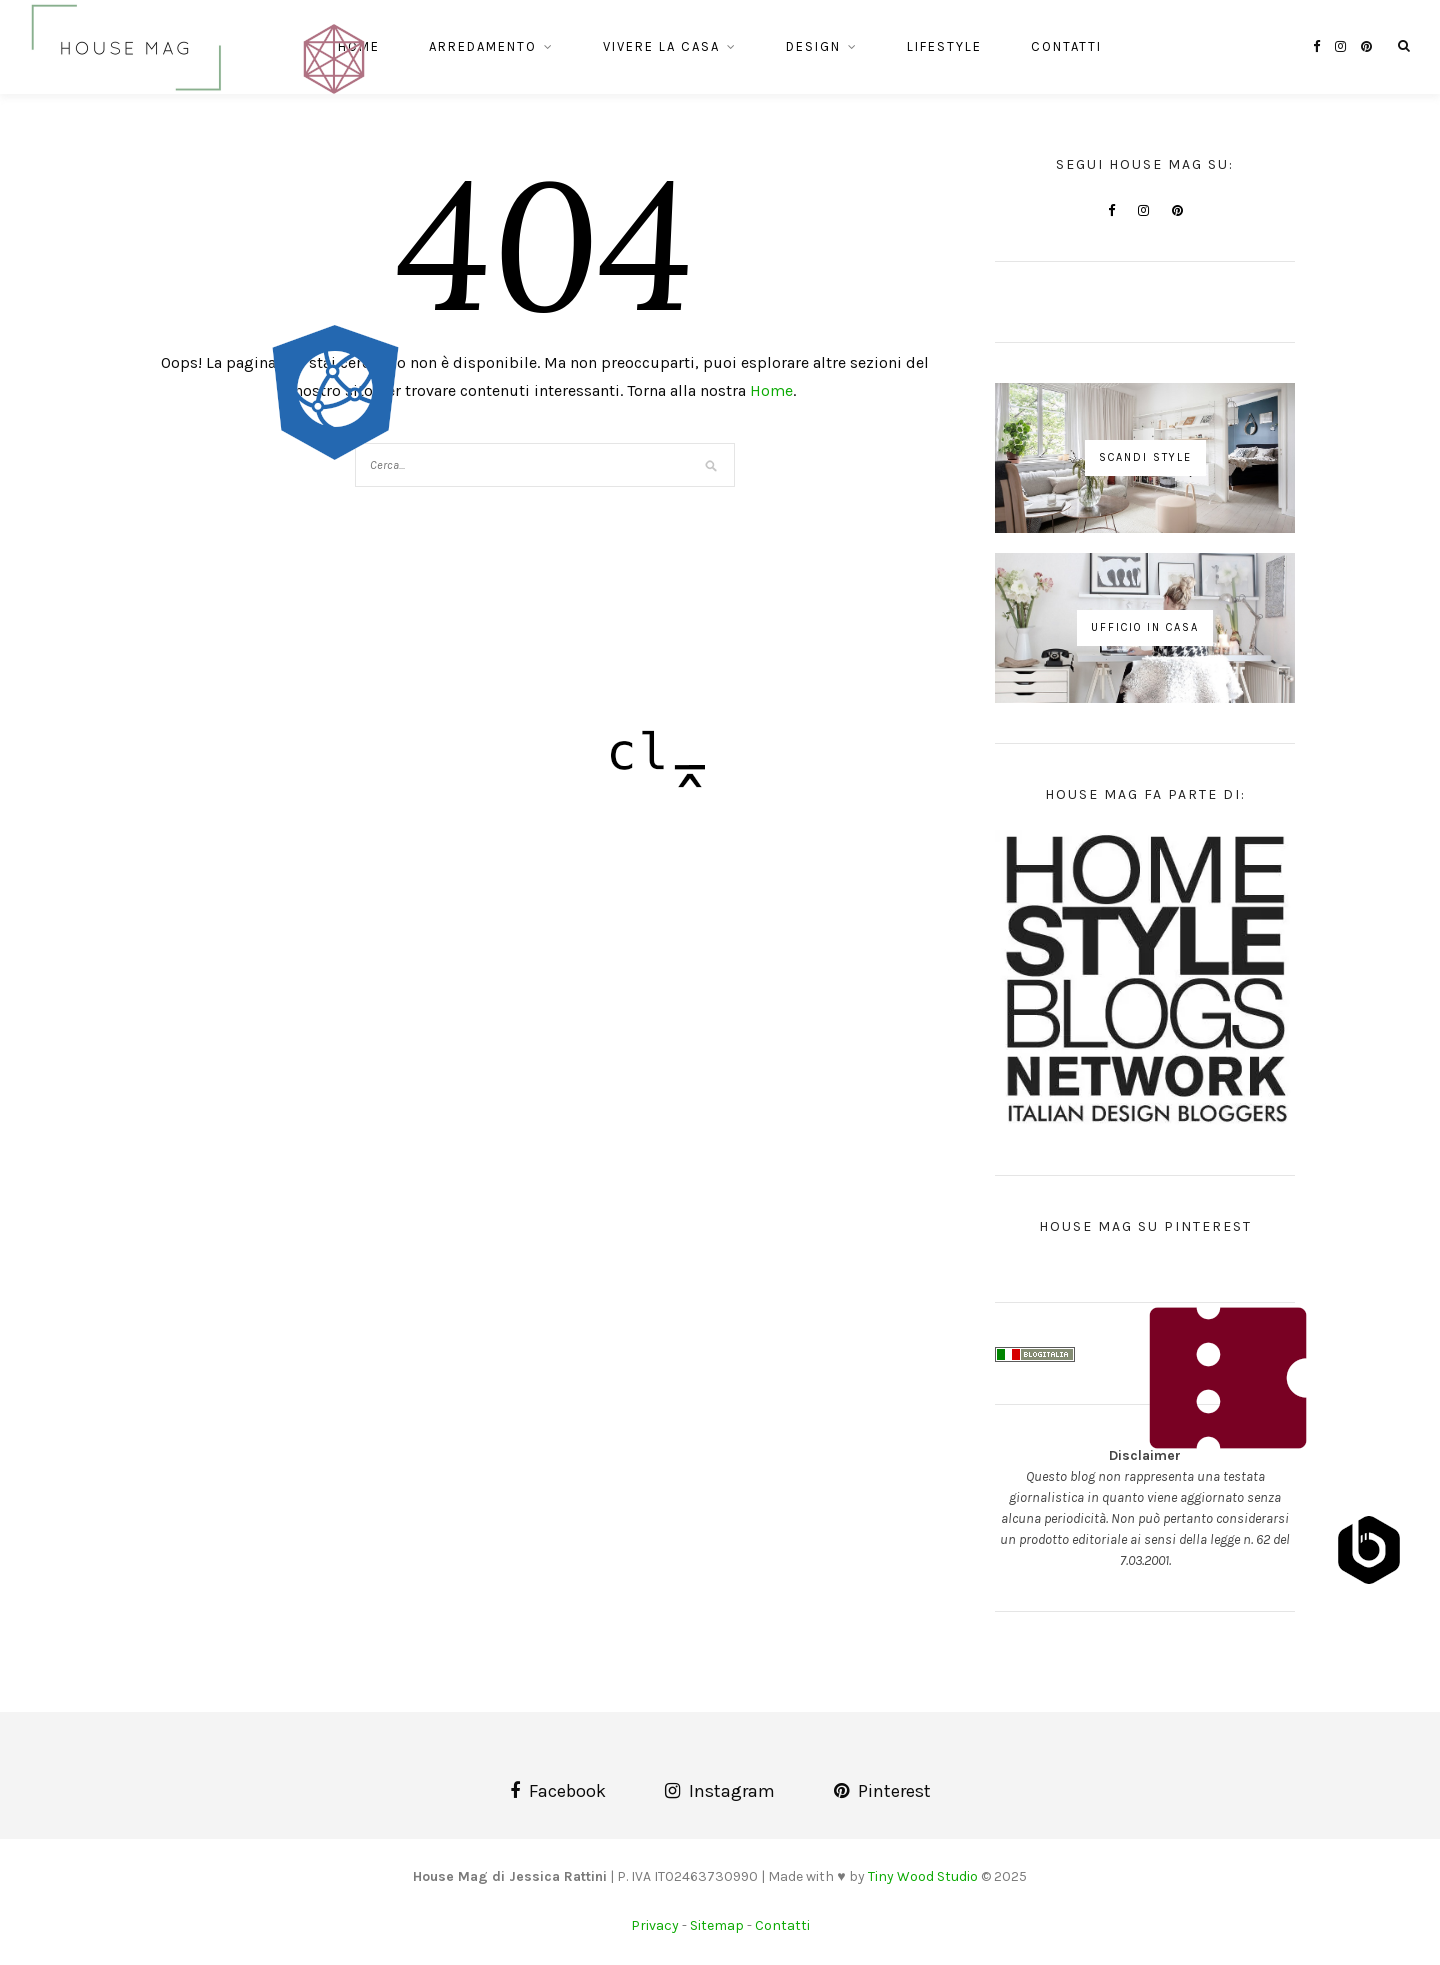 This screenshot has height=1965, width=1440. Describe the element at coordinates (1228, 1378) in the screenshot. I see `view available coupons or discounts` at that location.